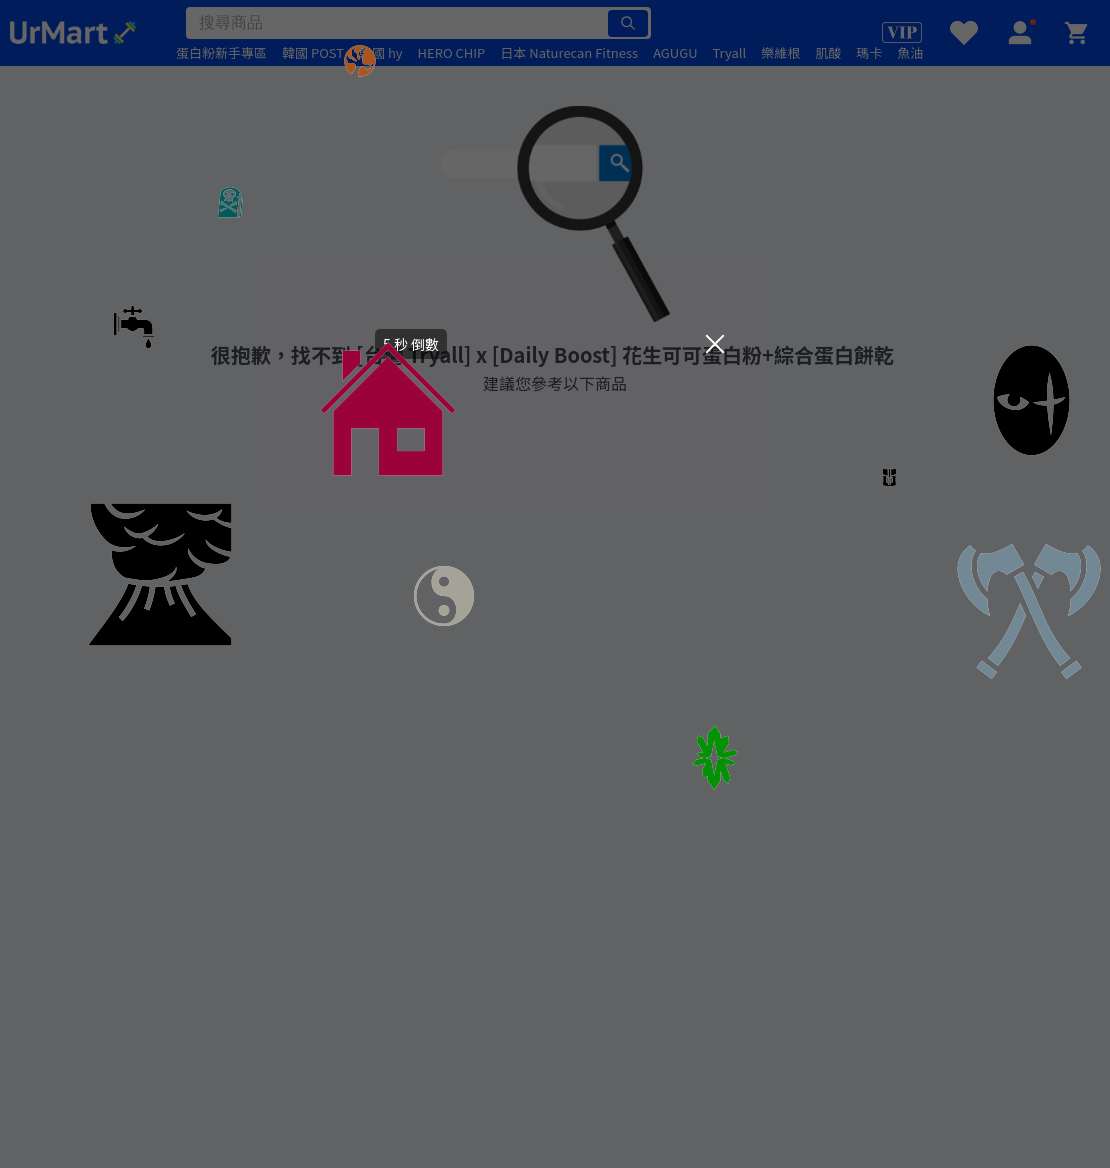  What do you see at coordinates (388, 410) in the screenshot?
I see `navigate to home screen` at bounding box center [388, 410].